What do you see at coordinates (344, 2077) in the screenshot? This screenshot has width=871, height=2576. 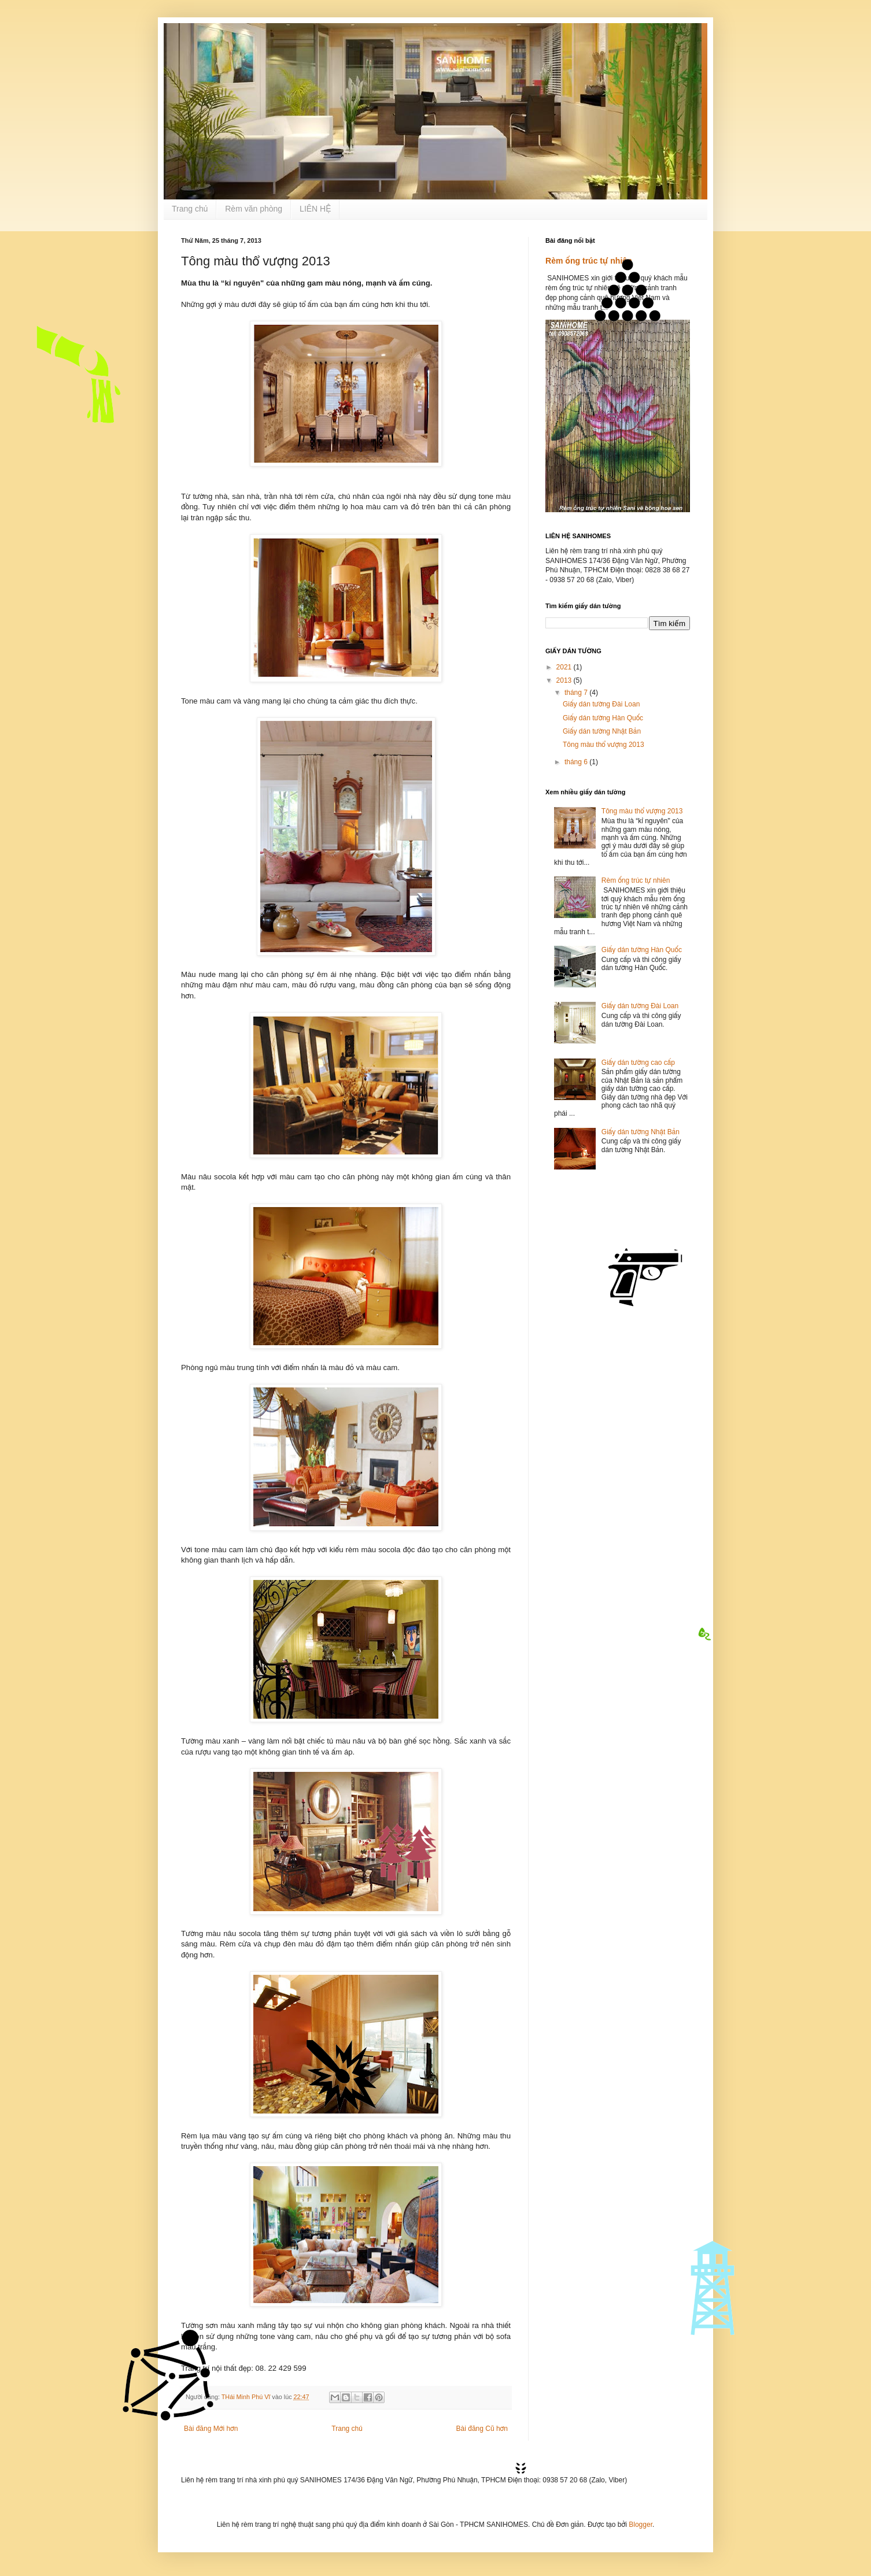 I see `indicates a match strike or ignition action` at bounding box center [344, 2077].